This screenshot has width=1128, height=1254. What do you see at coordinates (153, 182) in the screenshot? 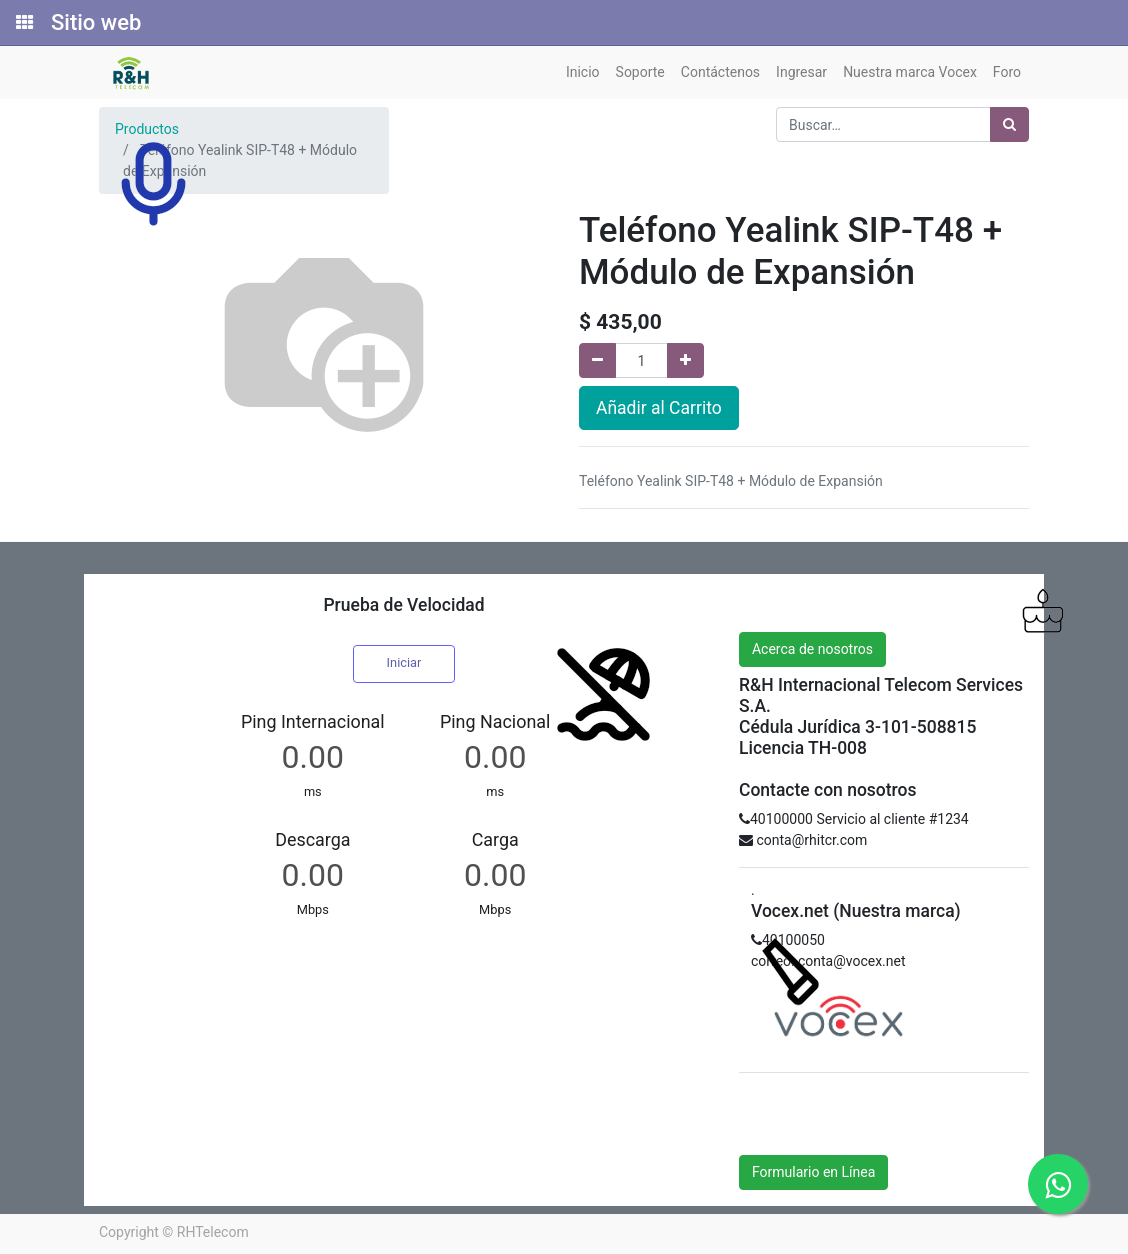
I see `tap to start voice recording` at bounding box center [153, 182].